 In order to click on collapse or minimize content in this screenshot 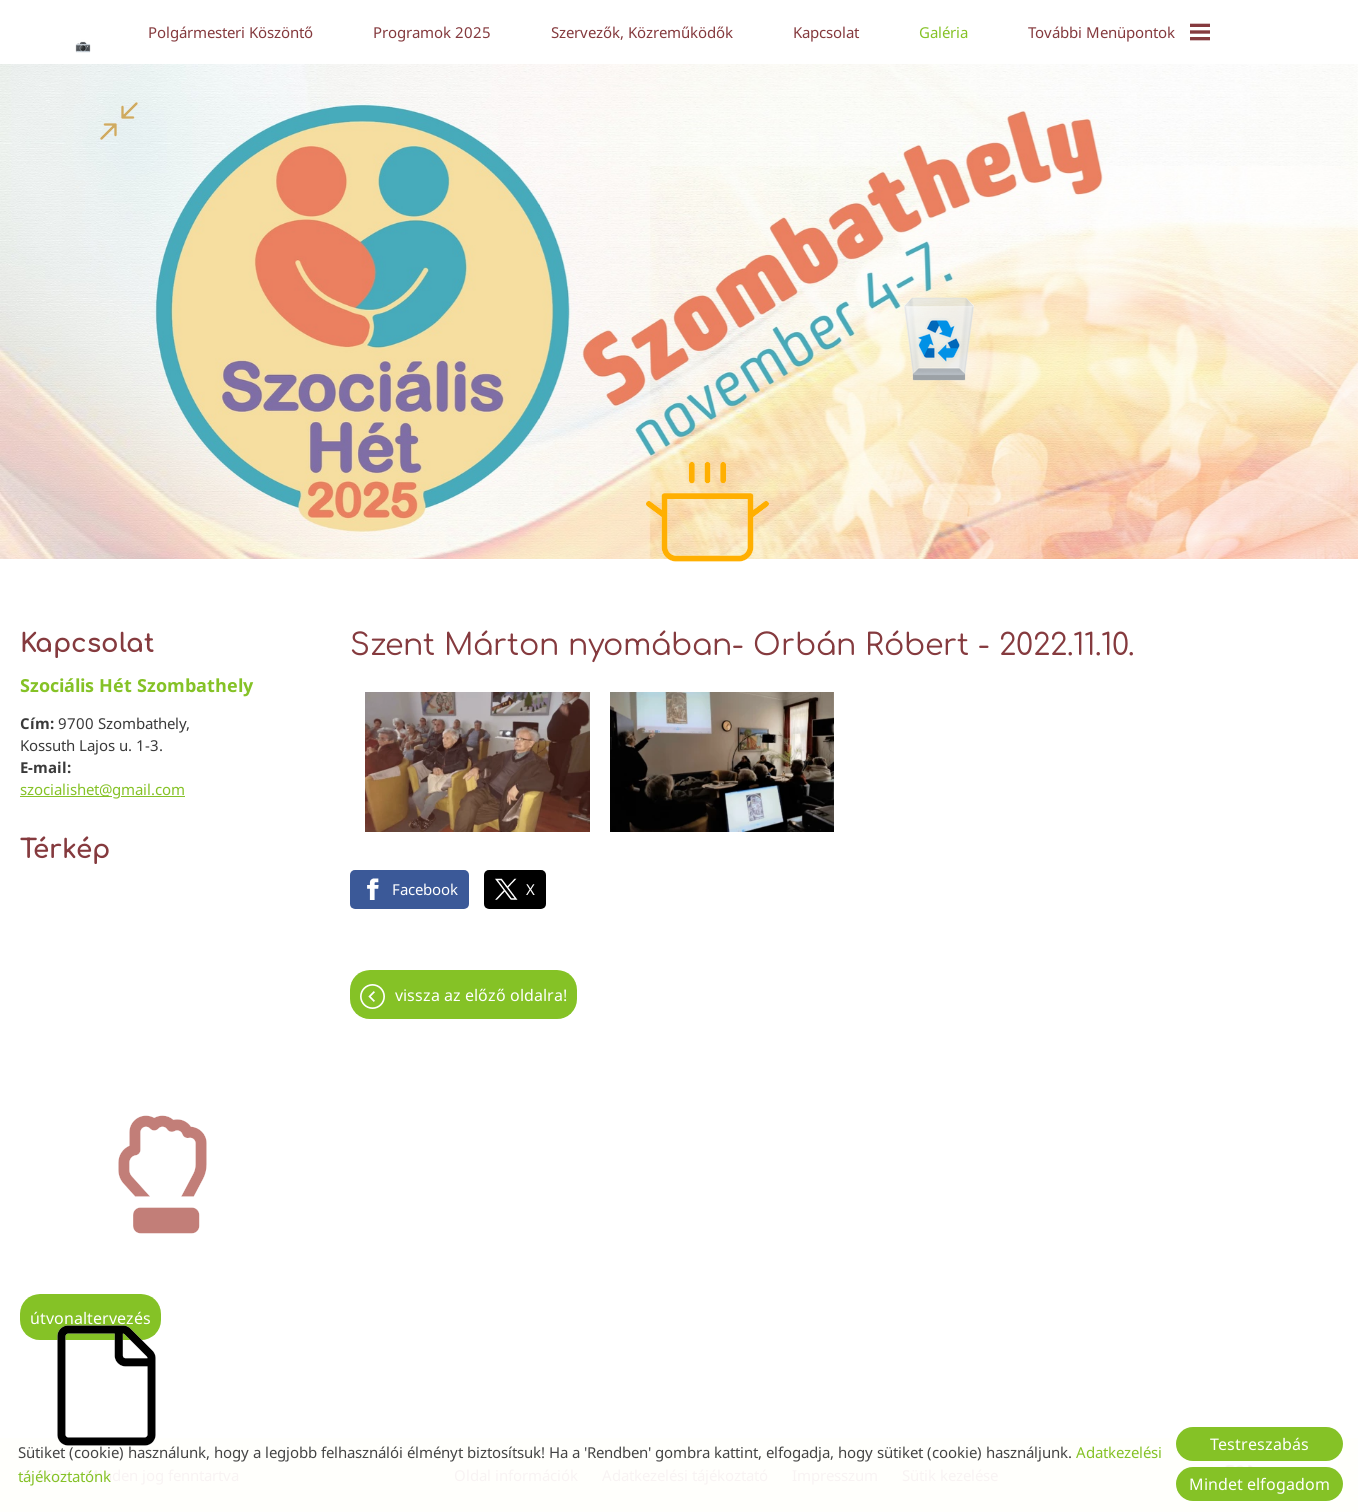, I will do `click(119, 121)`.